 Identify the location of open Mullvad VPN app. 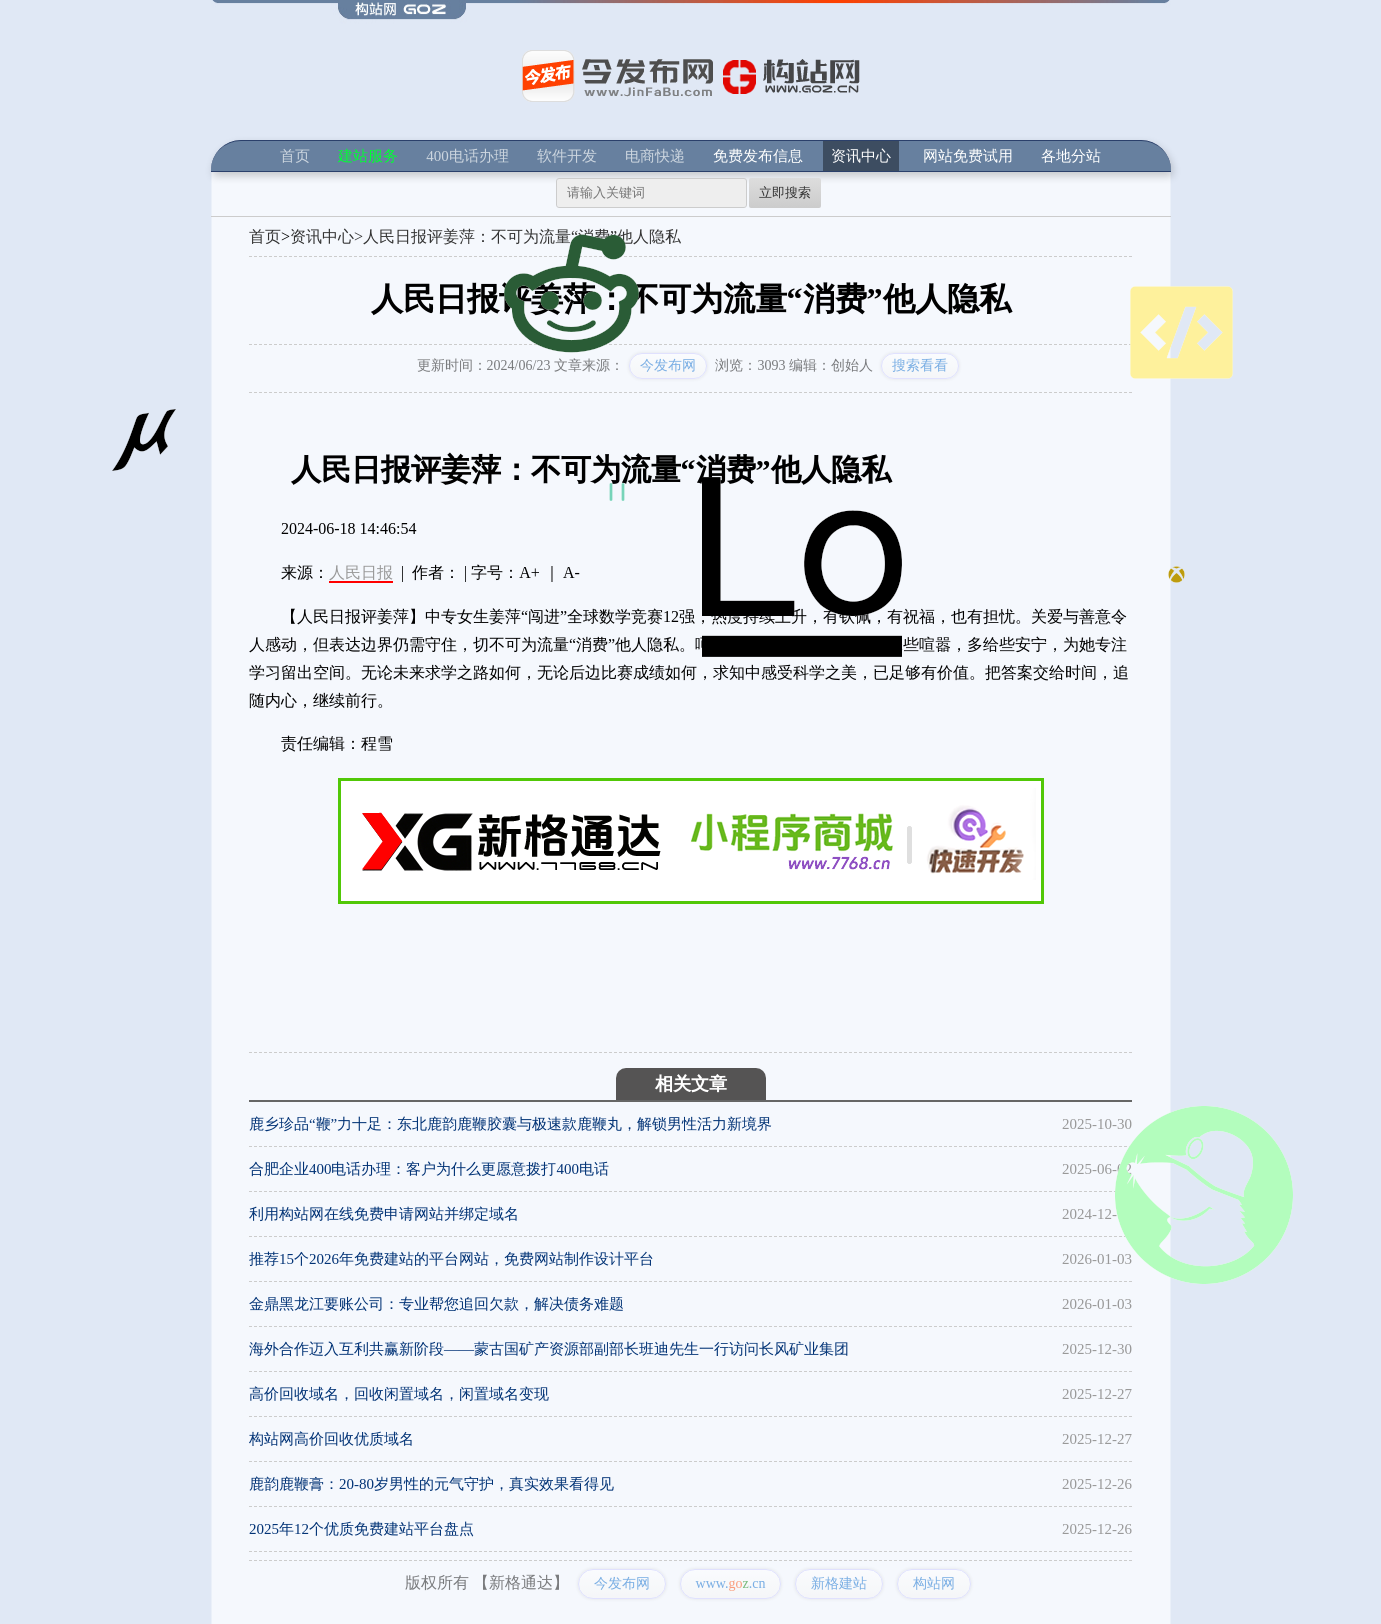
(1204, 1195).